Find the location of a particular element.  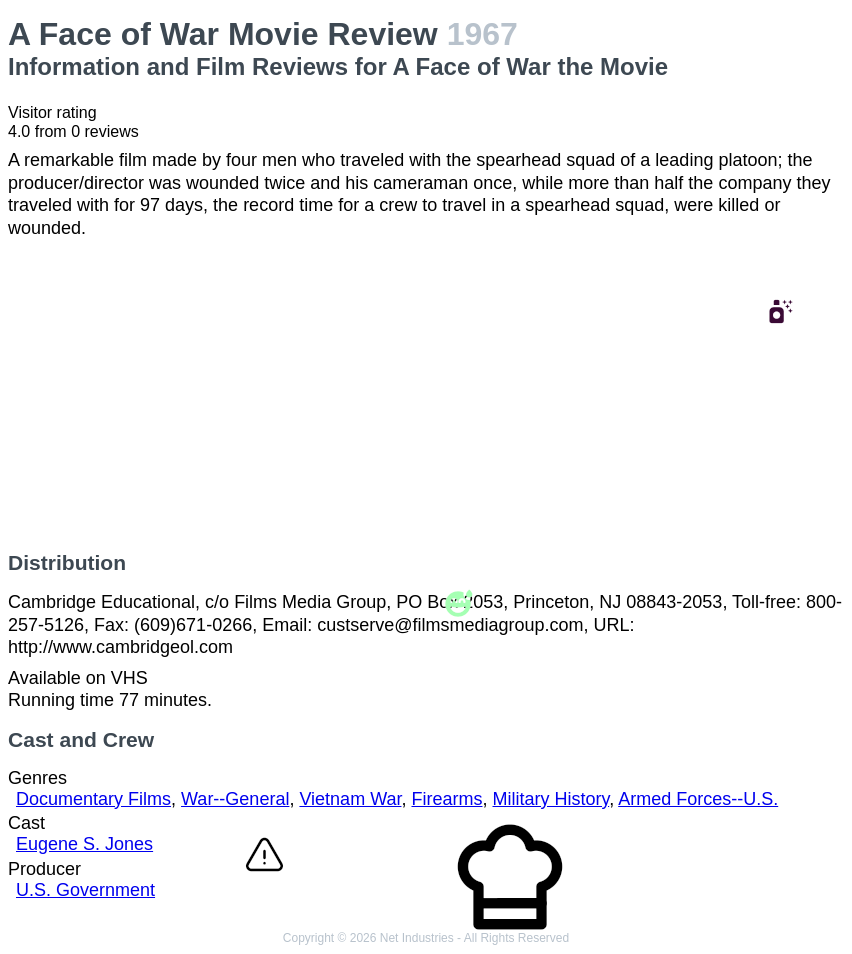

access cooking or recipe features is located at coordinates (510, 877).